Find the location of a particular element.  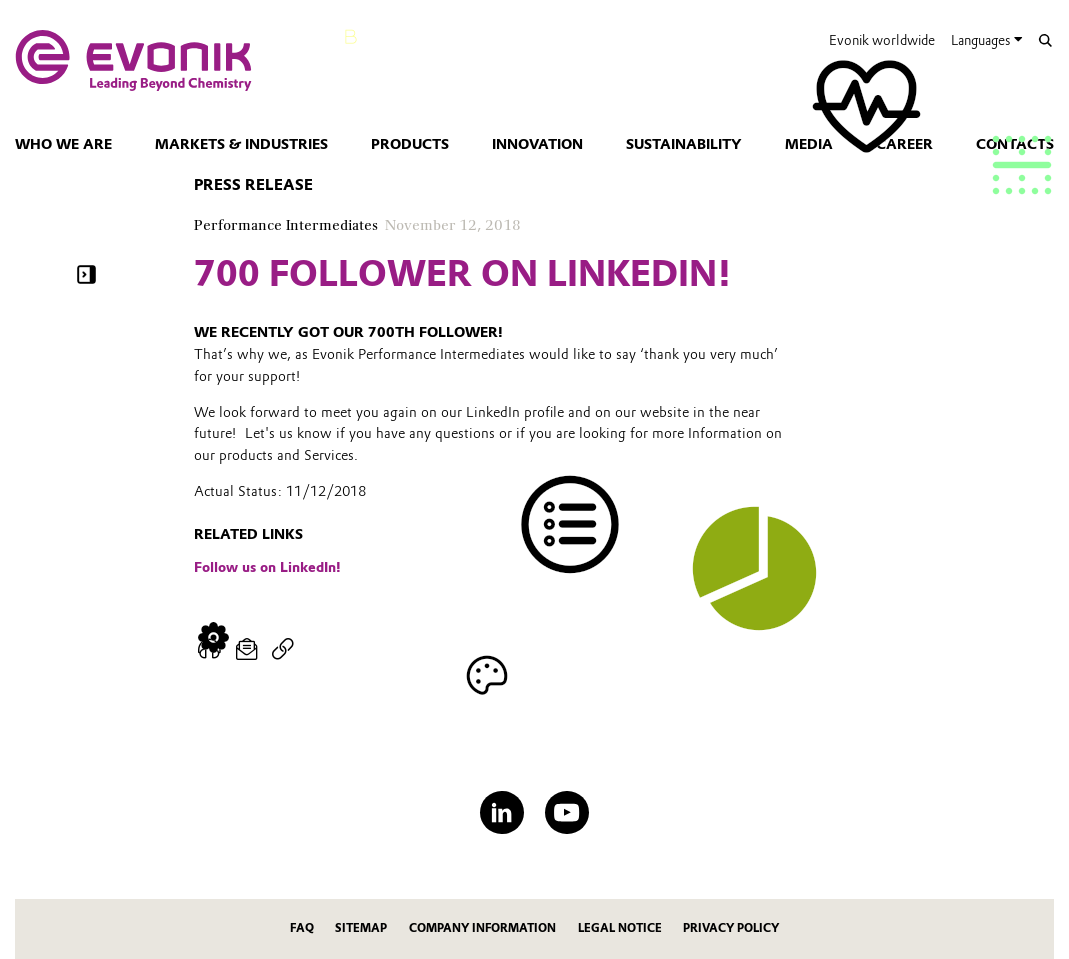

access fitness tracking features is located at coordinates (866, 106).